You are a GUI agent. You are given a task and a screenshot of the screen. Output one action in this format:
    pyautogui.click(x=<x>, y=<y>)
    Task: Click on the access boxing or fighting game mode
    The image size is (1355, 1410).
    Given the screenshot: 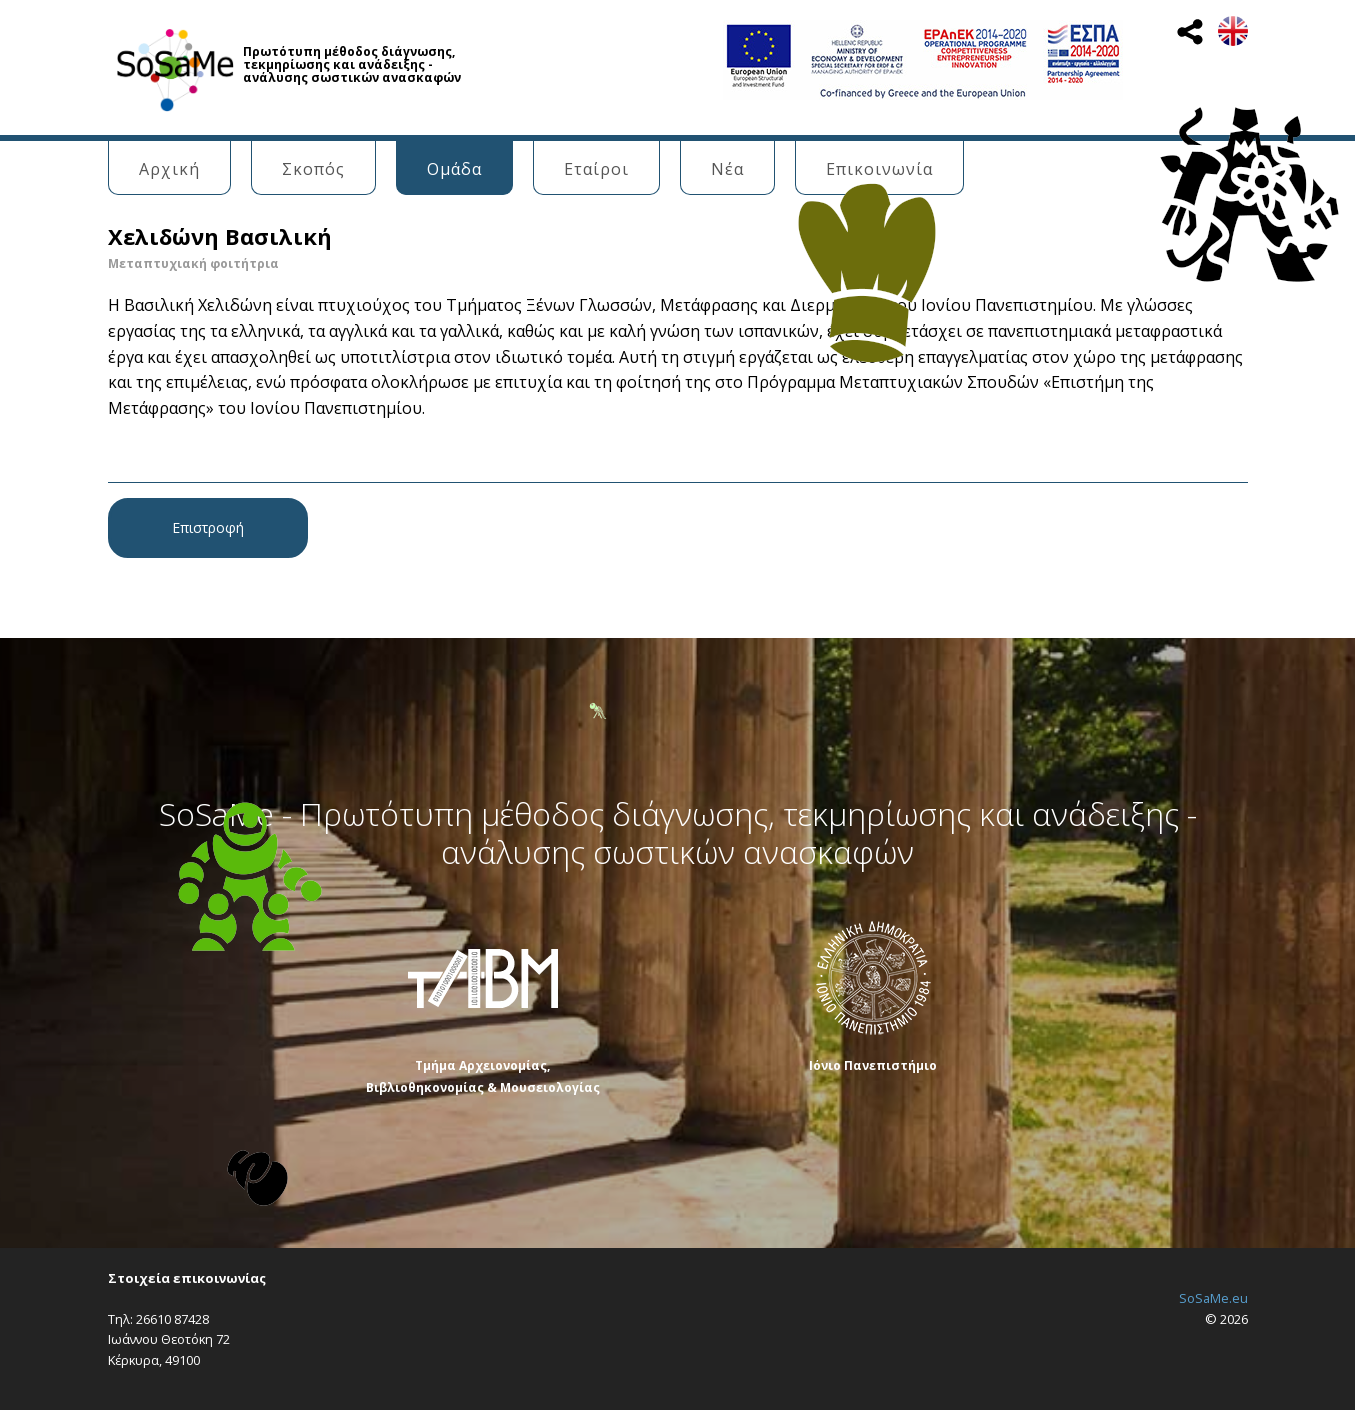 What is the action you would take?
    pyautogui.click(x=257, y=1175)
    